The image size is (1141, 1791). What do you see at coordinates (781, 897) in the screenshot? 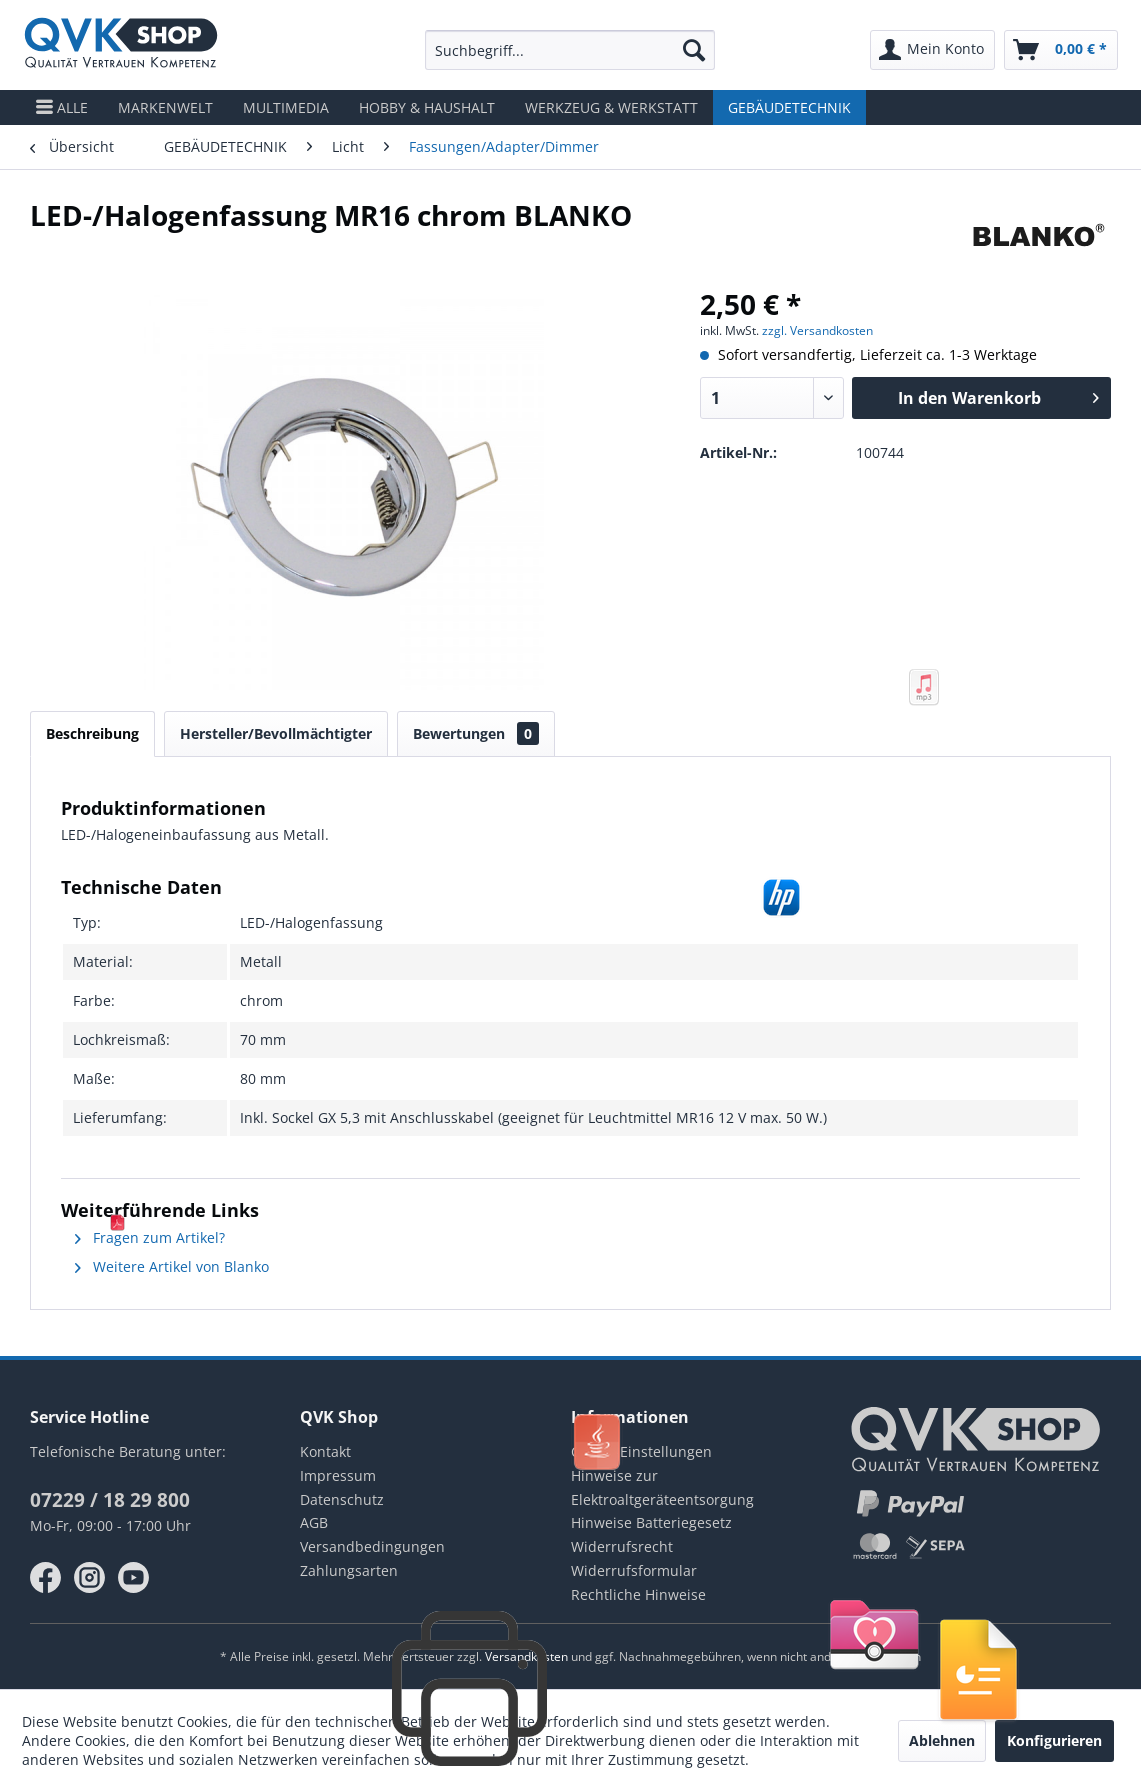
I see `open HP printer or device management app` at bounding box center [781, 897].